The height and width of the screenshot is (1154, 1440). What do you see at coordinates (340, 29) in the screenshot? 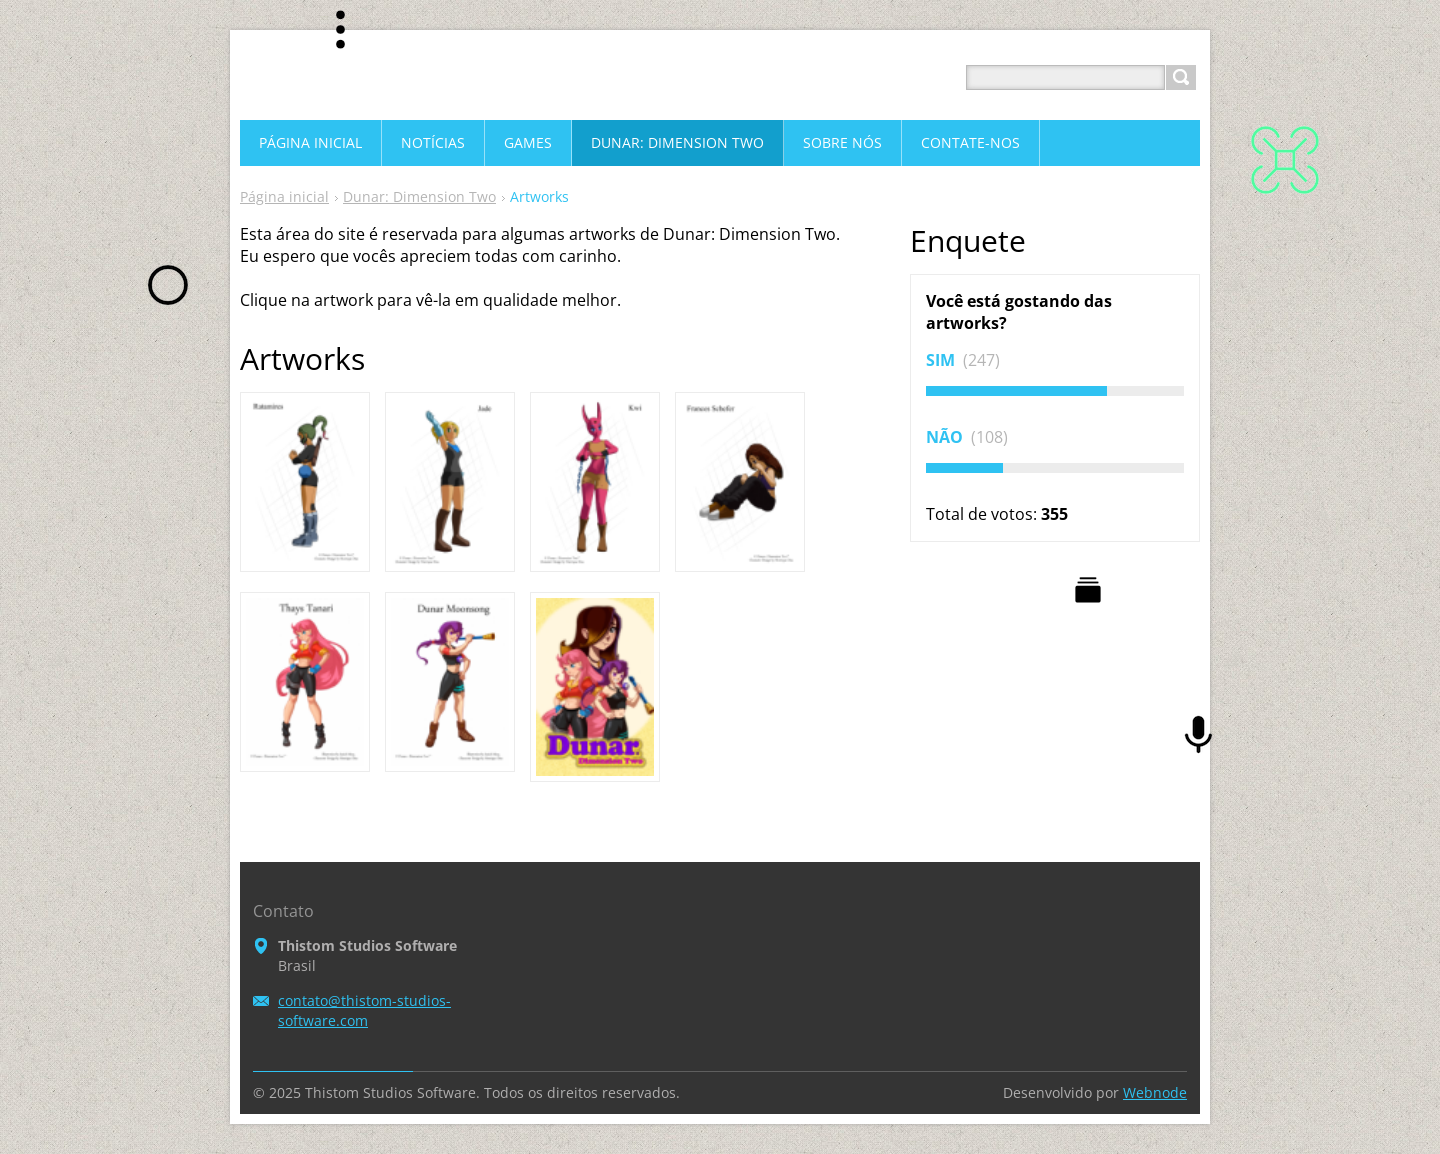
I see `open more options menu` at bounding box center [340, 29].